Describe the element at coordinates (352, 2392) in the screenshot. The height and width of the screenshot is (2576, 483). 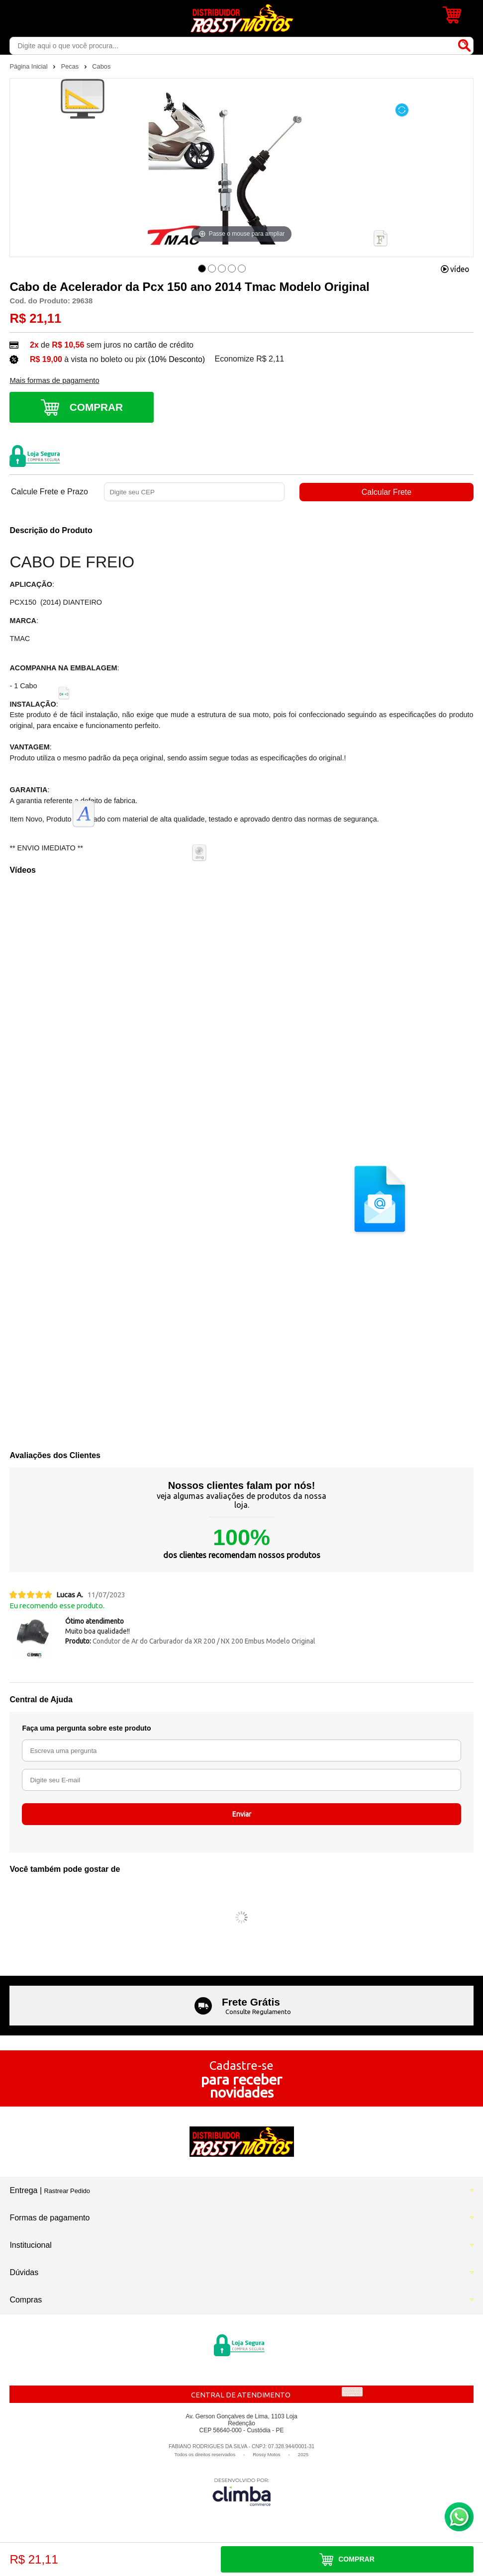
I see `bluetooth keyboard connected` at that location.